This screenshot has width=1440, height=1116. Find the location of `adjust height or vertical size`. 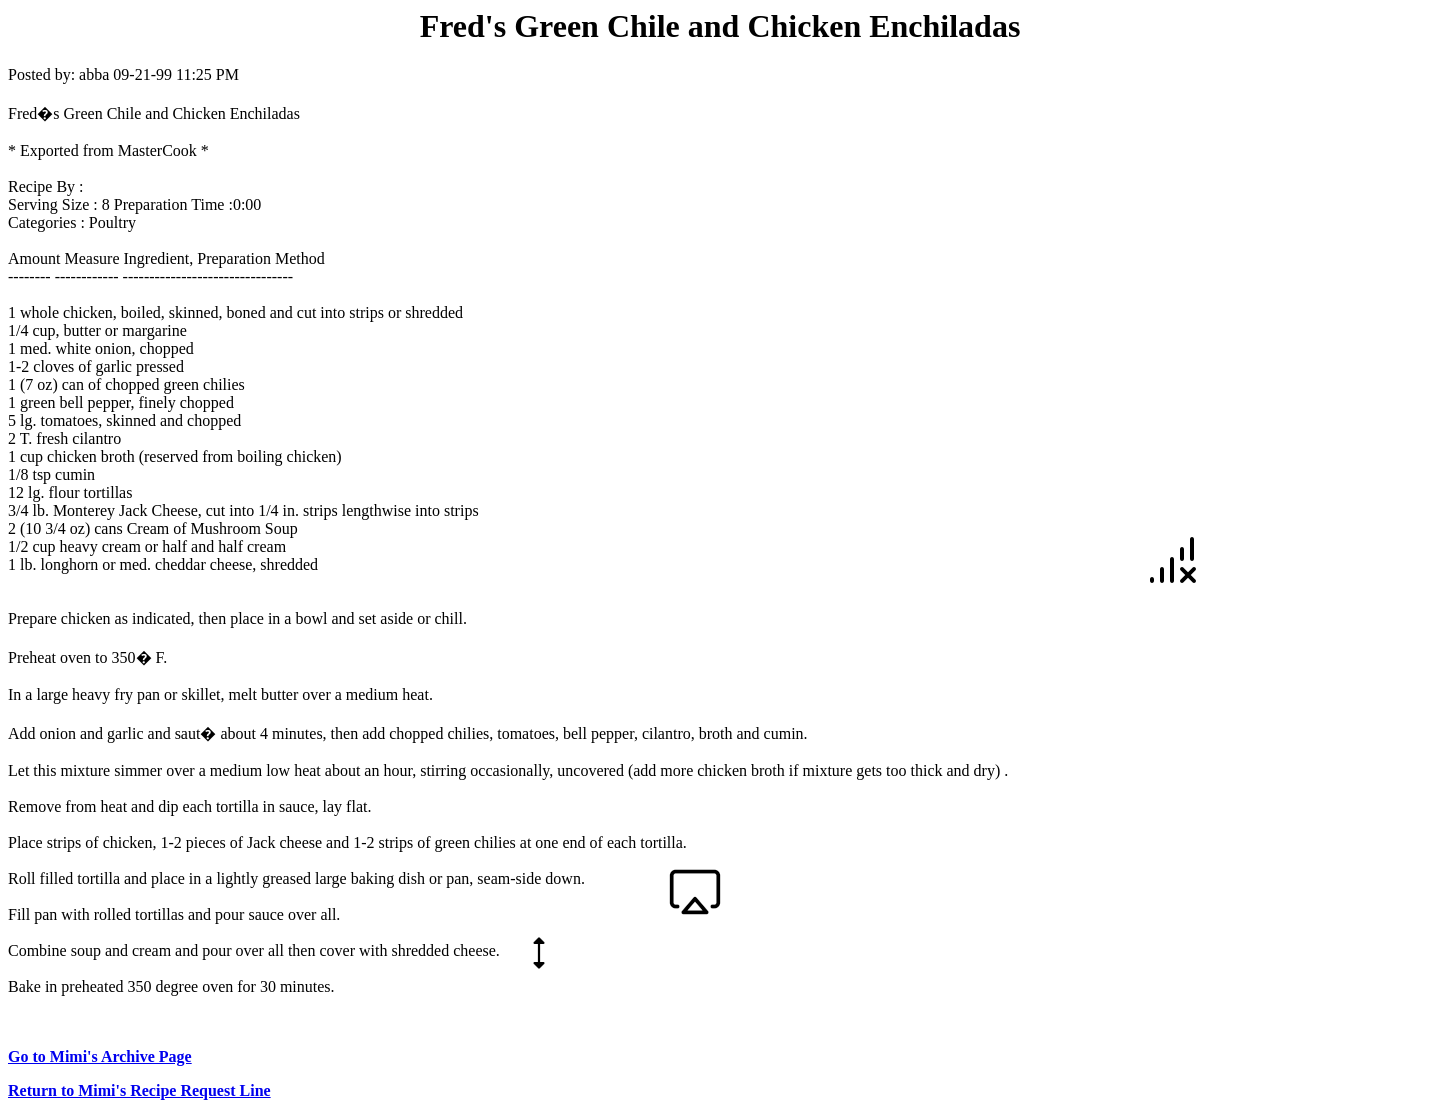

adjust height or vertical size is located at coordinates (539, 953).